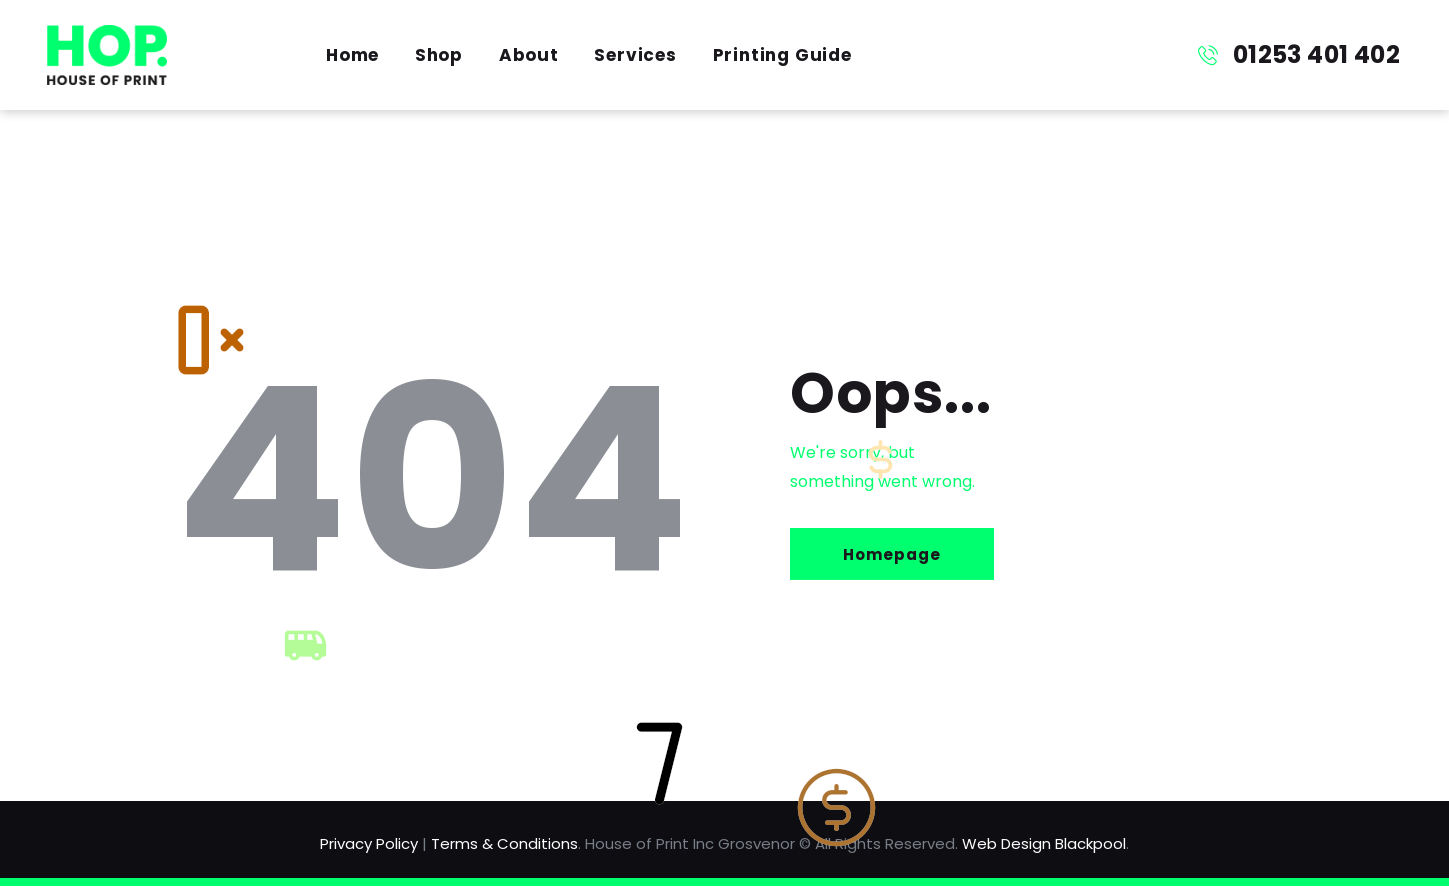 The image size is (1449, 887). I want to click on view public transit options, so click(305, 645).